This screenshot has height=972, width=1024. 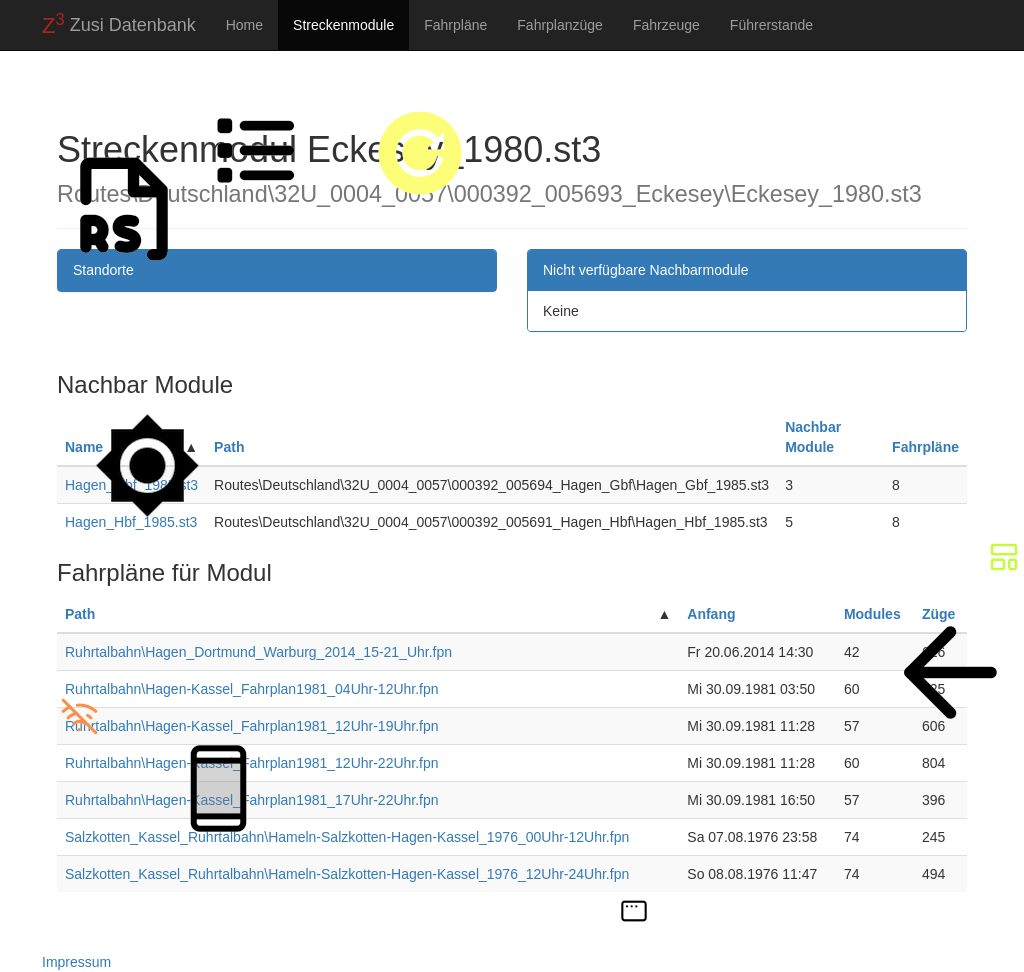 What do you see at coordinates (950, 672) in the screenshot?
I see `go back to the previous screen` at bounding box center [950, 672].